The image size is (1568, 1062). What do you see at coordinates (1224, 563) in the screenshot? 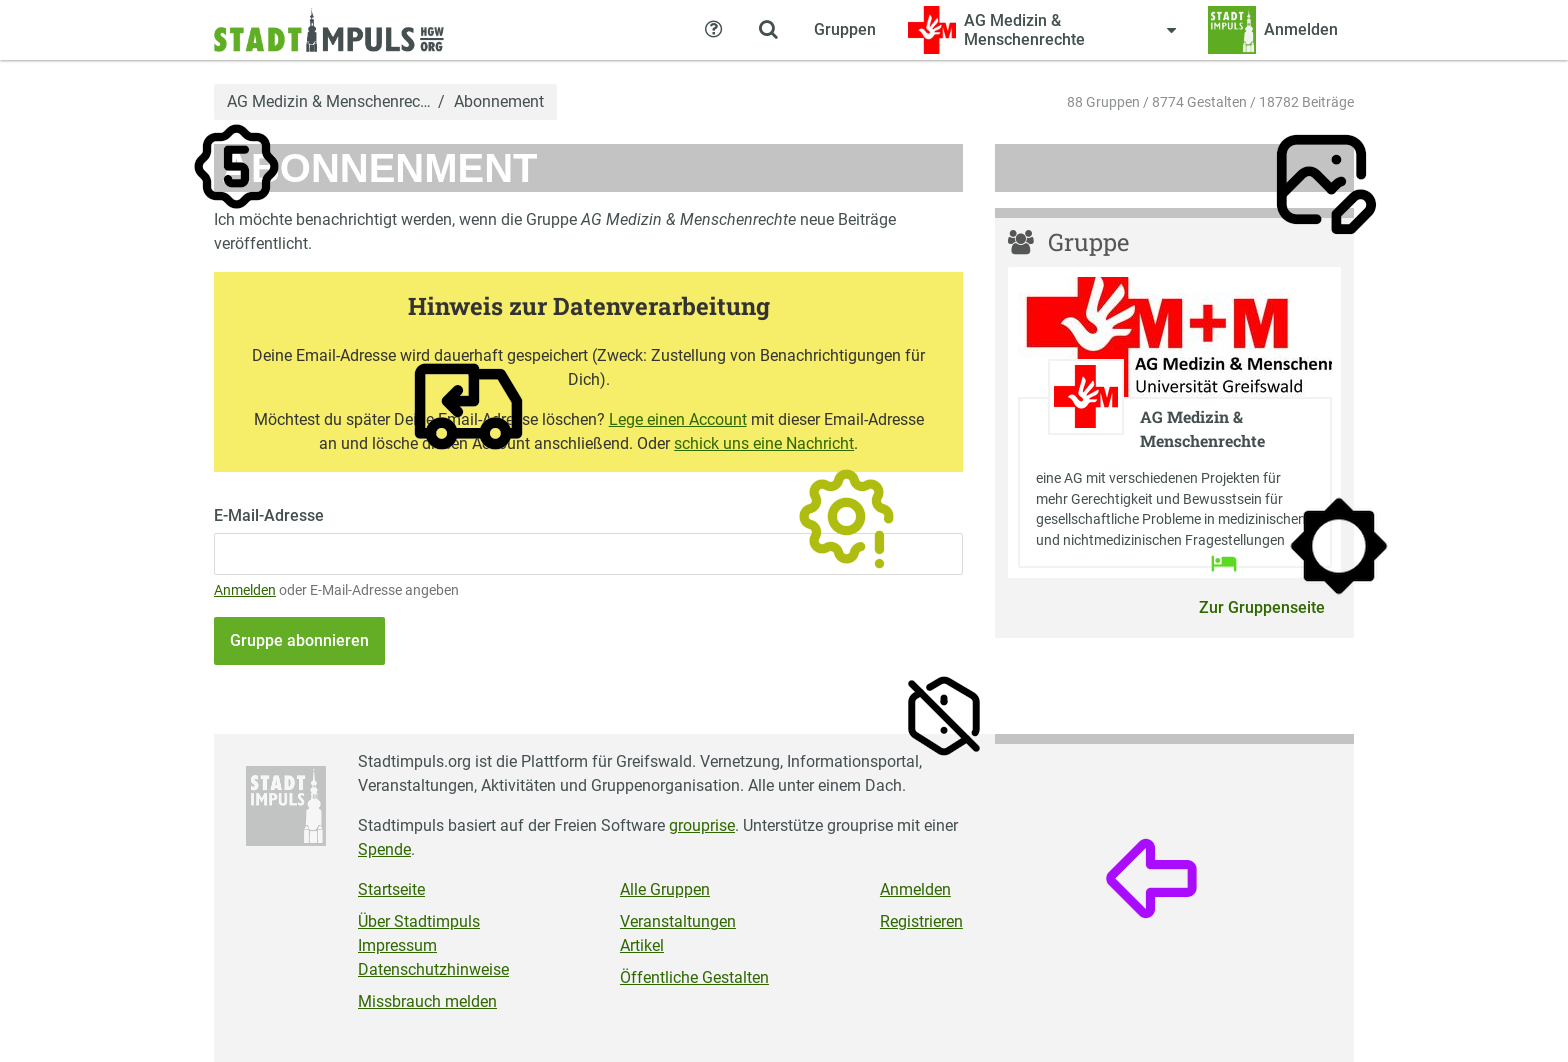
I see `book a hotel or accommodation` at bounding box center [1224, 563].